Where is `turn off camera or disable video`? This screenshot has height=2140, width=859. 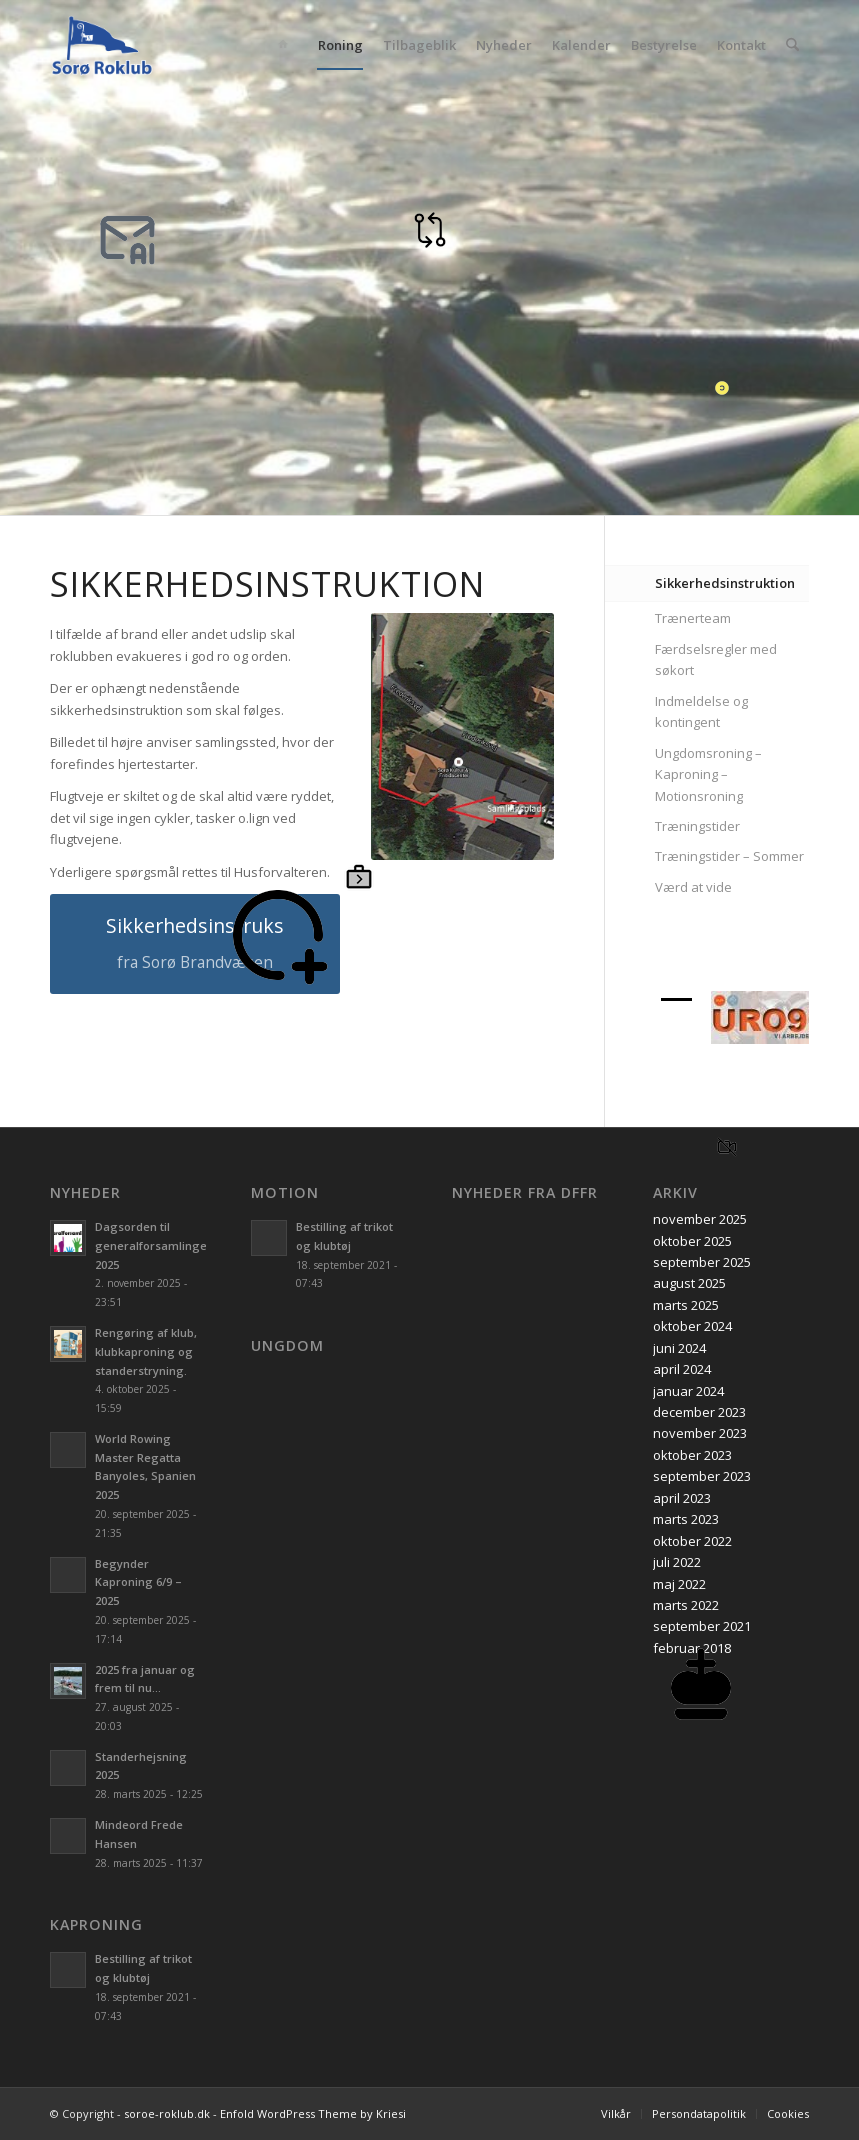 turn off camera or disable video is located at coordinates (727, 1147).